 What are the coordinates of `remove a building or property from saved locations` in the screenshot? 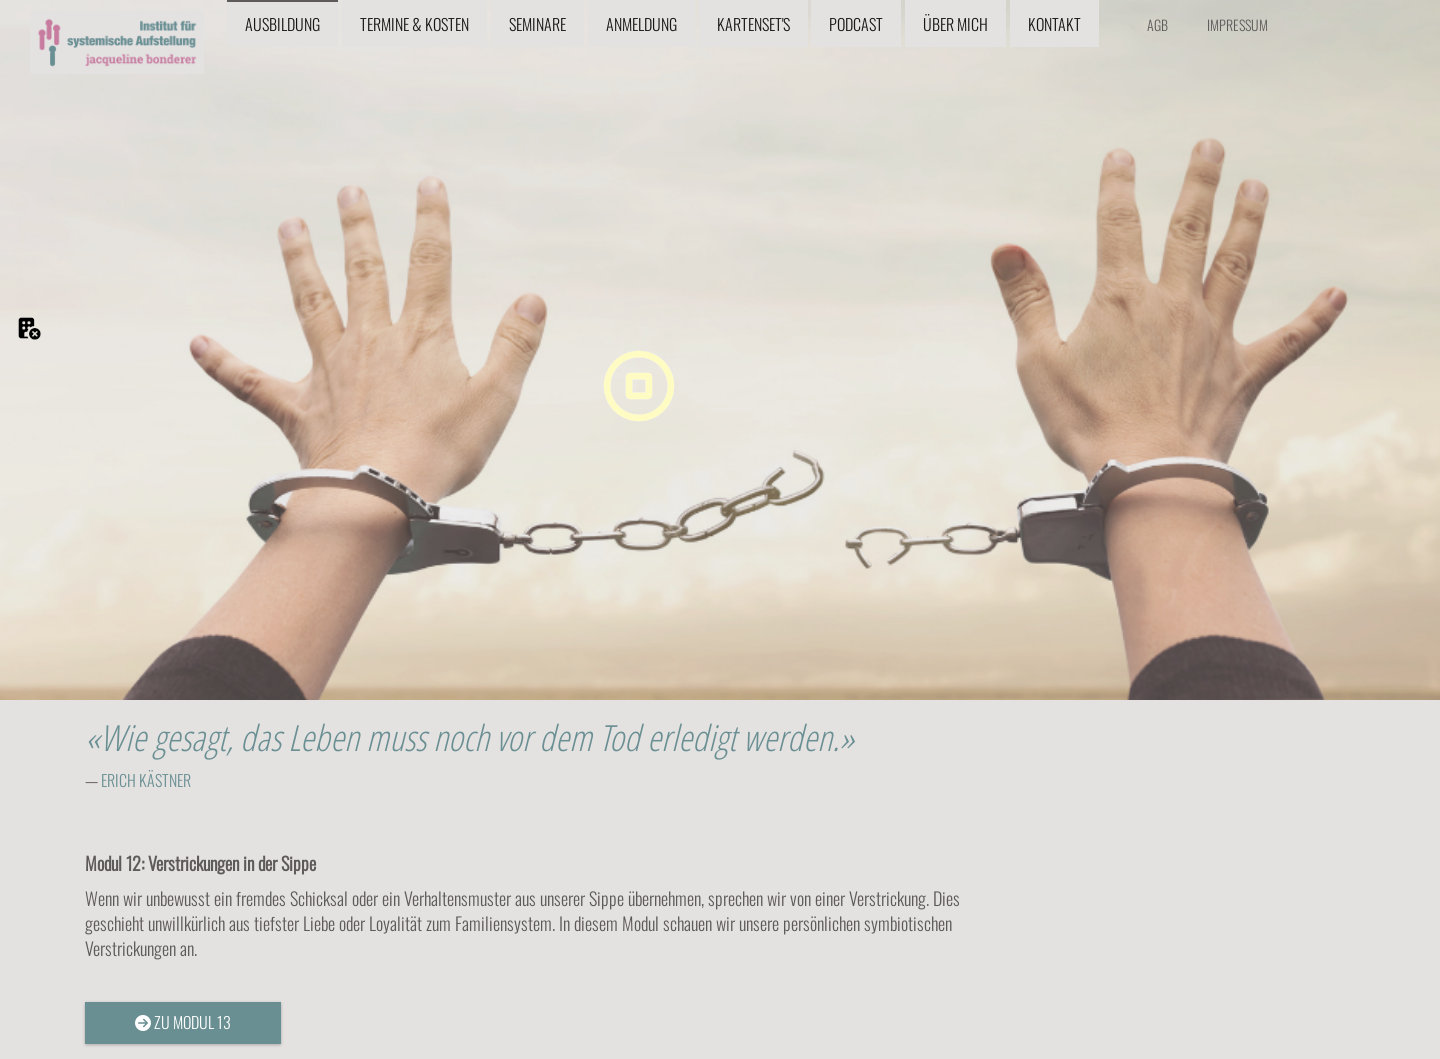 It's located at (29, 328).